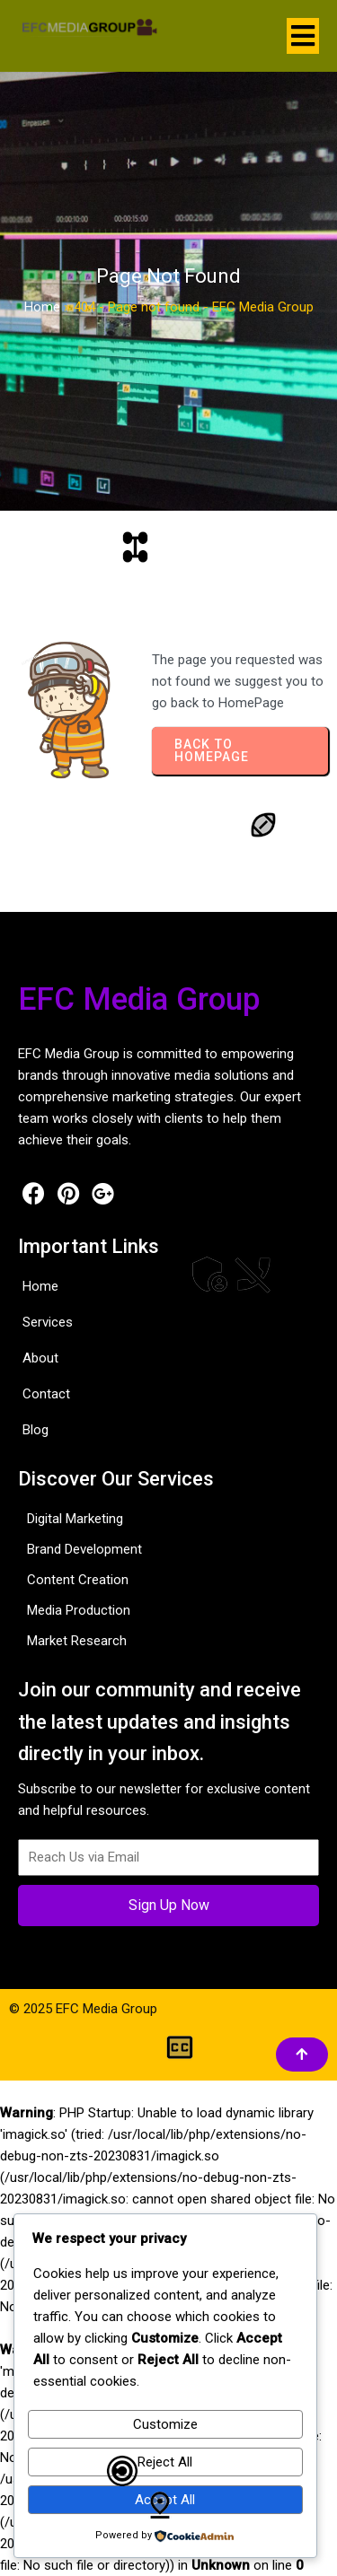  Describe the element at coordinates (160, 2505) in the screenshot. I see `drop a pin on the map` at that location.